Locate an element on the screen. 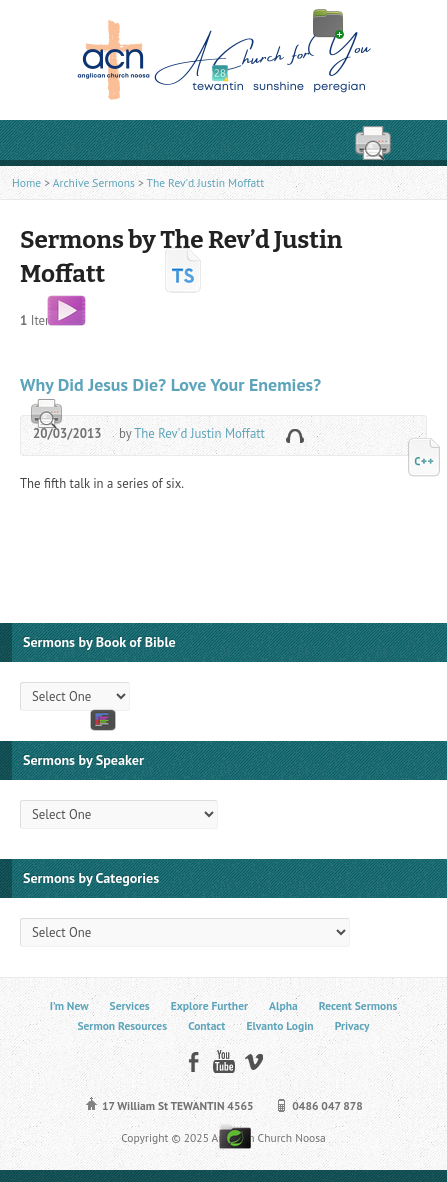  typescript source code file is located at coordinates (183, 270).